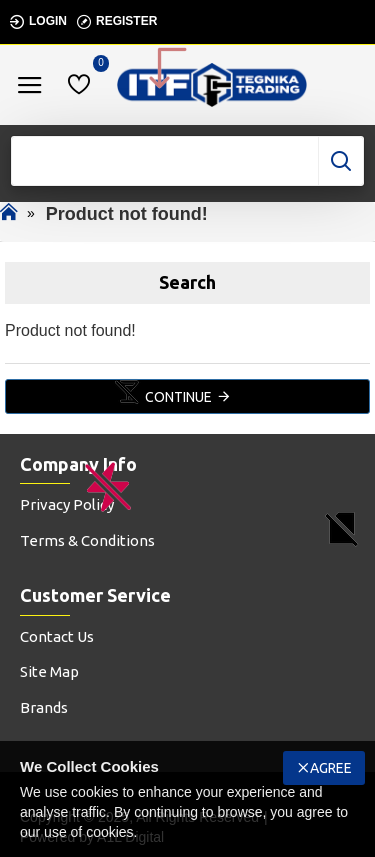  What do you see at coordinates (168, 68) in the screenshot?
I see `navigate back and down in a menu hierarchy` at bounding box center [168, 68].